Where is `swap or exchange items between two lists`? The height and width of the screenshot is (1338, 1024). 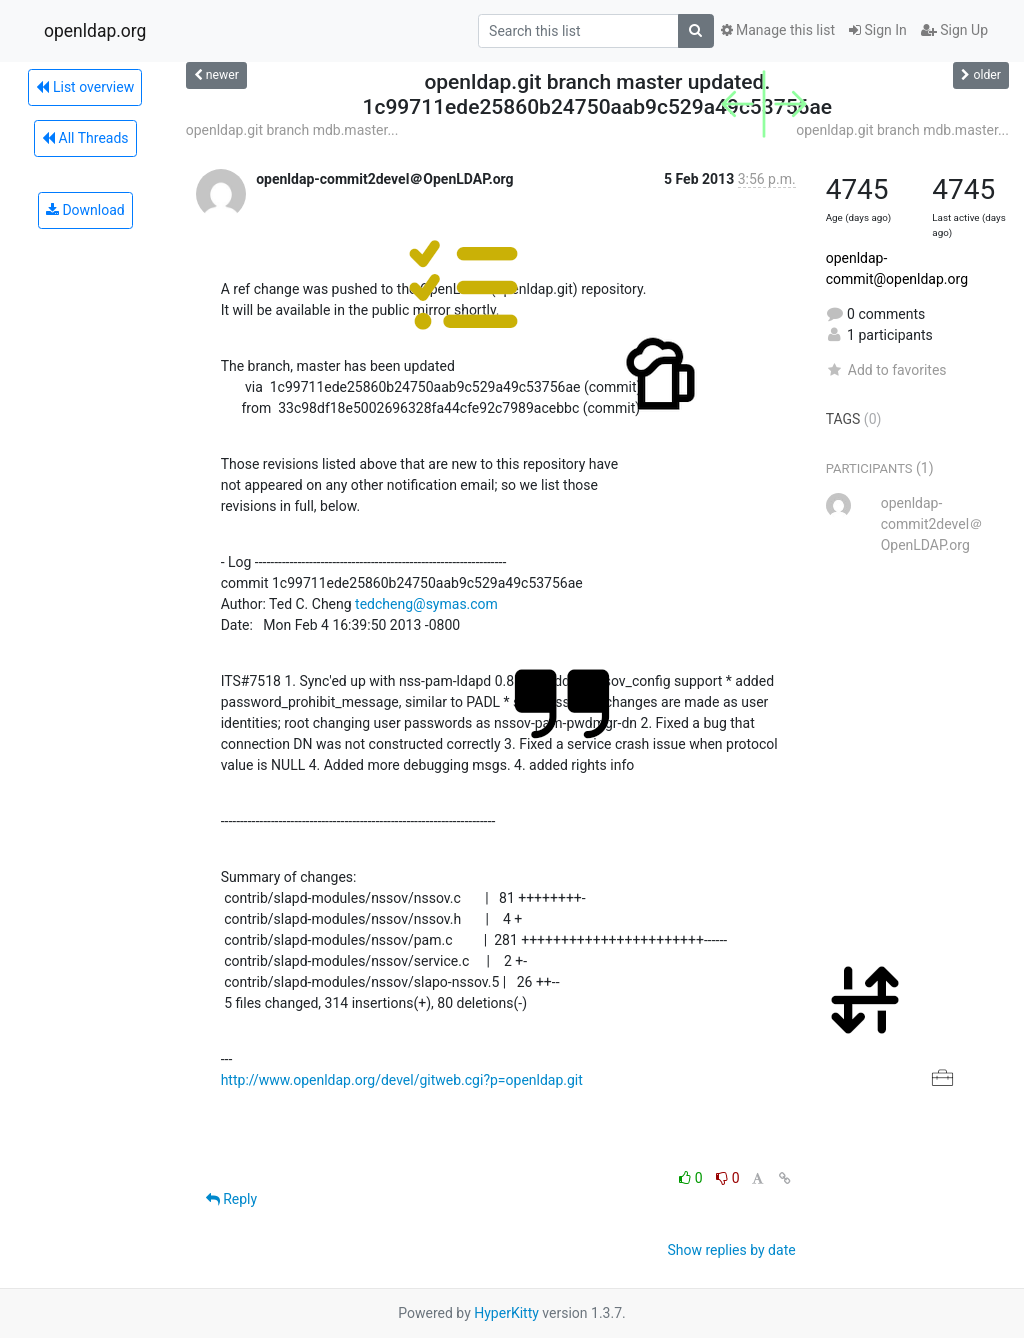 swap or exchange items between two lists is located at coordinates (865, 1000).